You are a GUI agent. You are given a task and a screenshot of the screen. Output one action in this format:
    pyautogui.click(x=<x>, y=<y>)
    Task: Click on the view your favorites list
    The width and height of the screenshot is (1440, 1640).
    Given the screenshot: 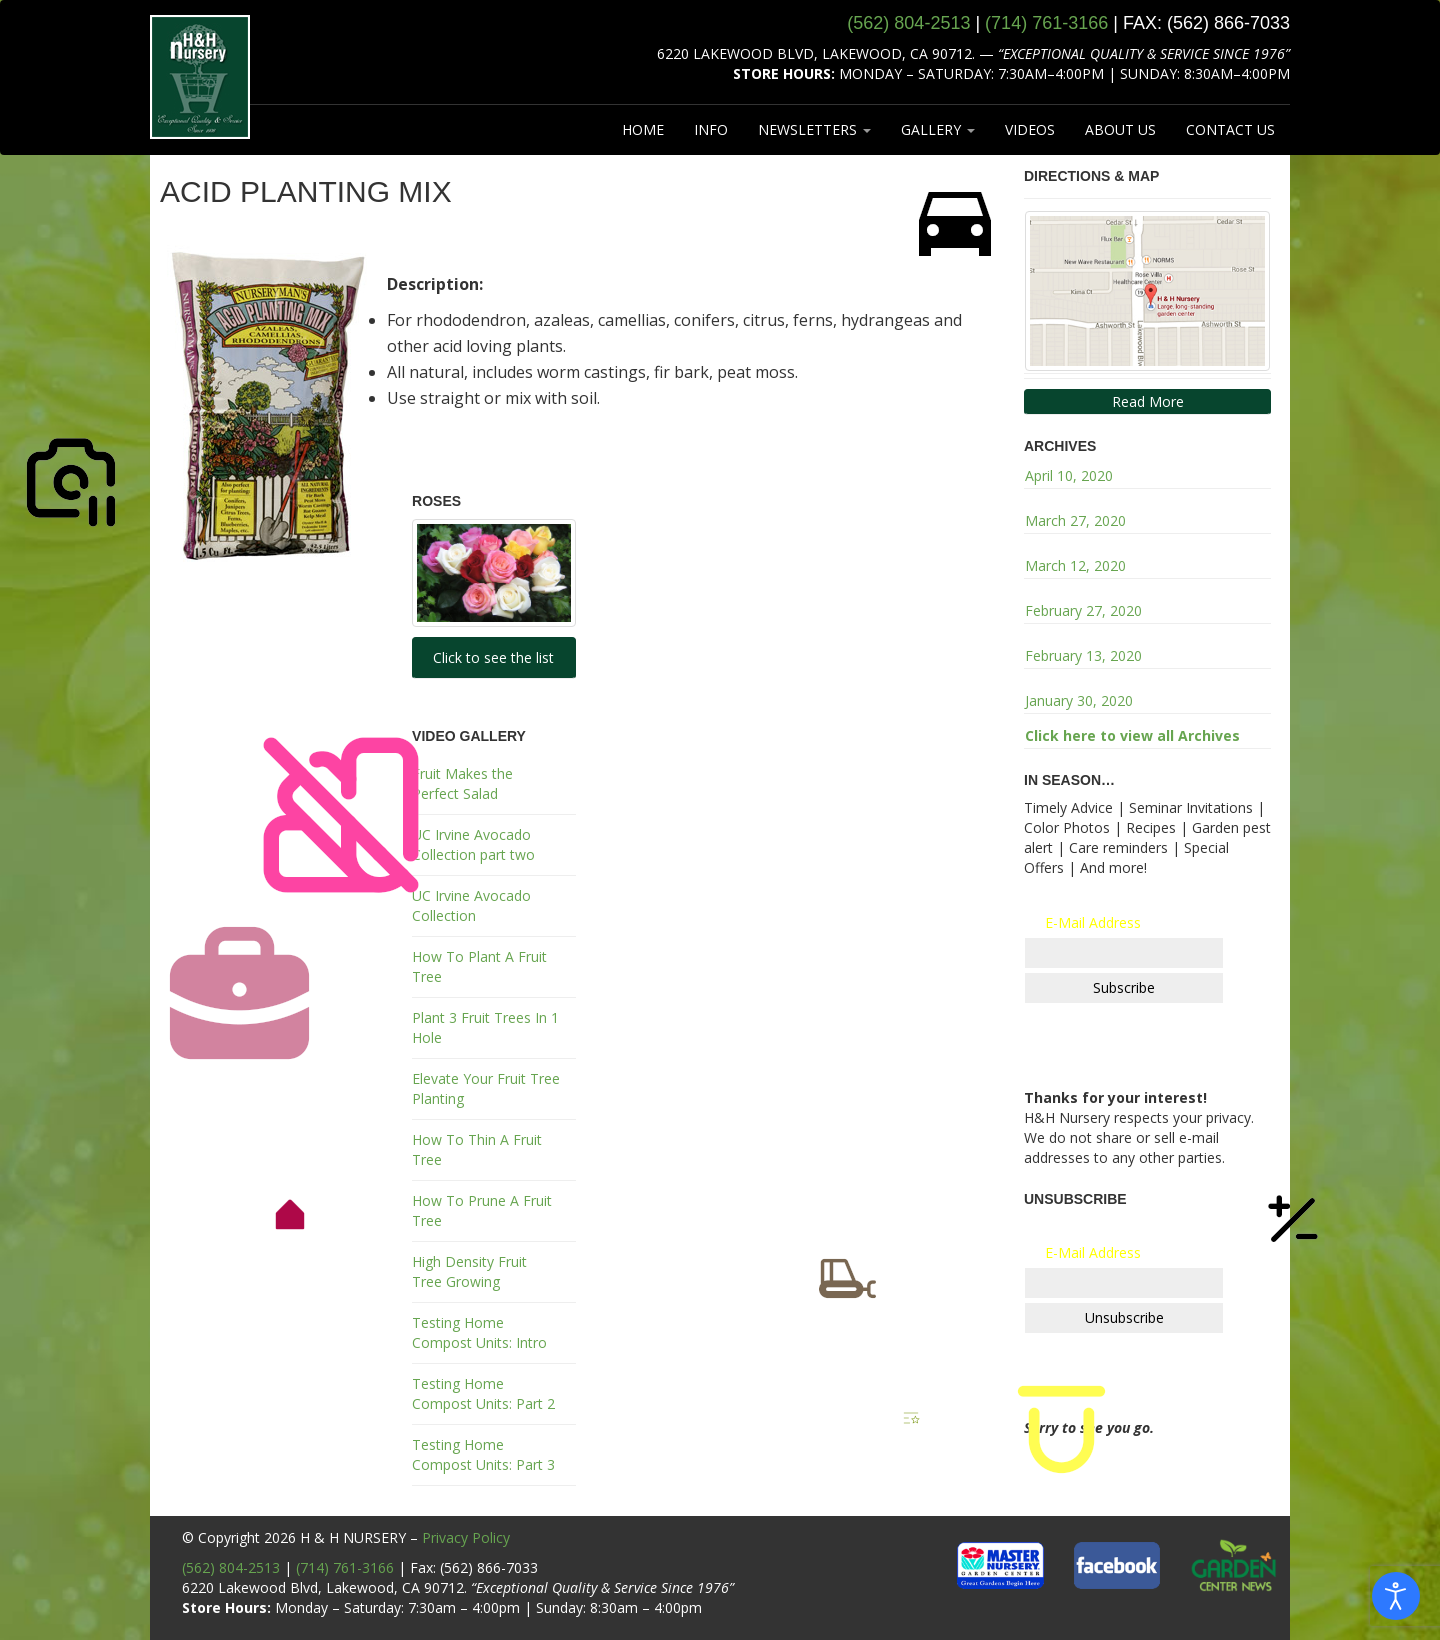 What is the action you would take?
    pyautogui.click(x=911, y=1418)
    